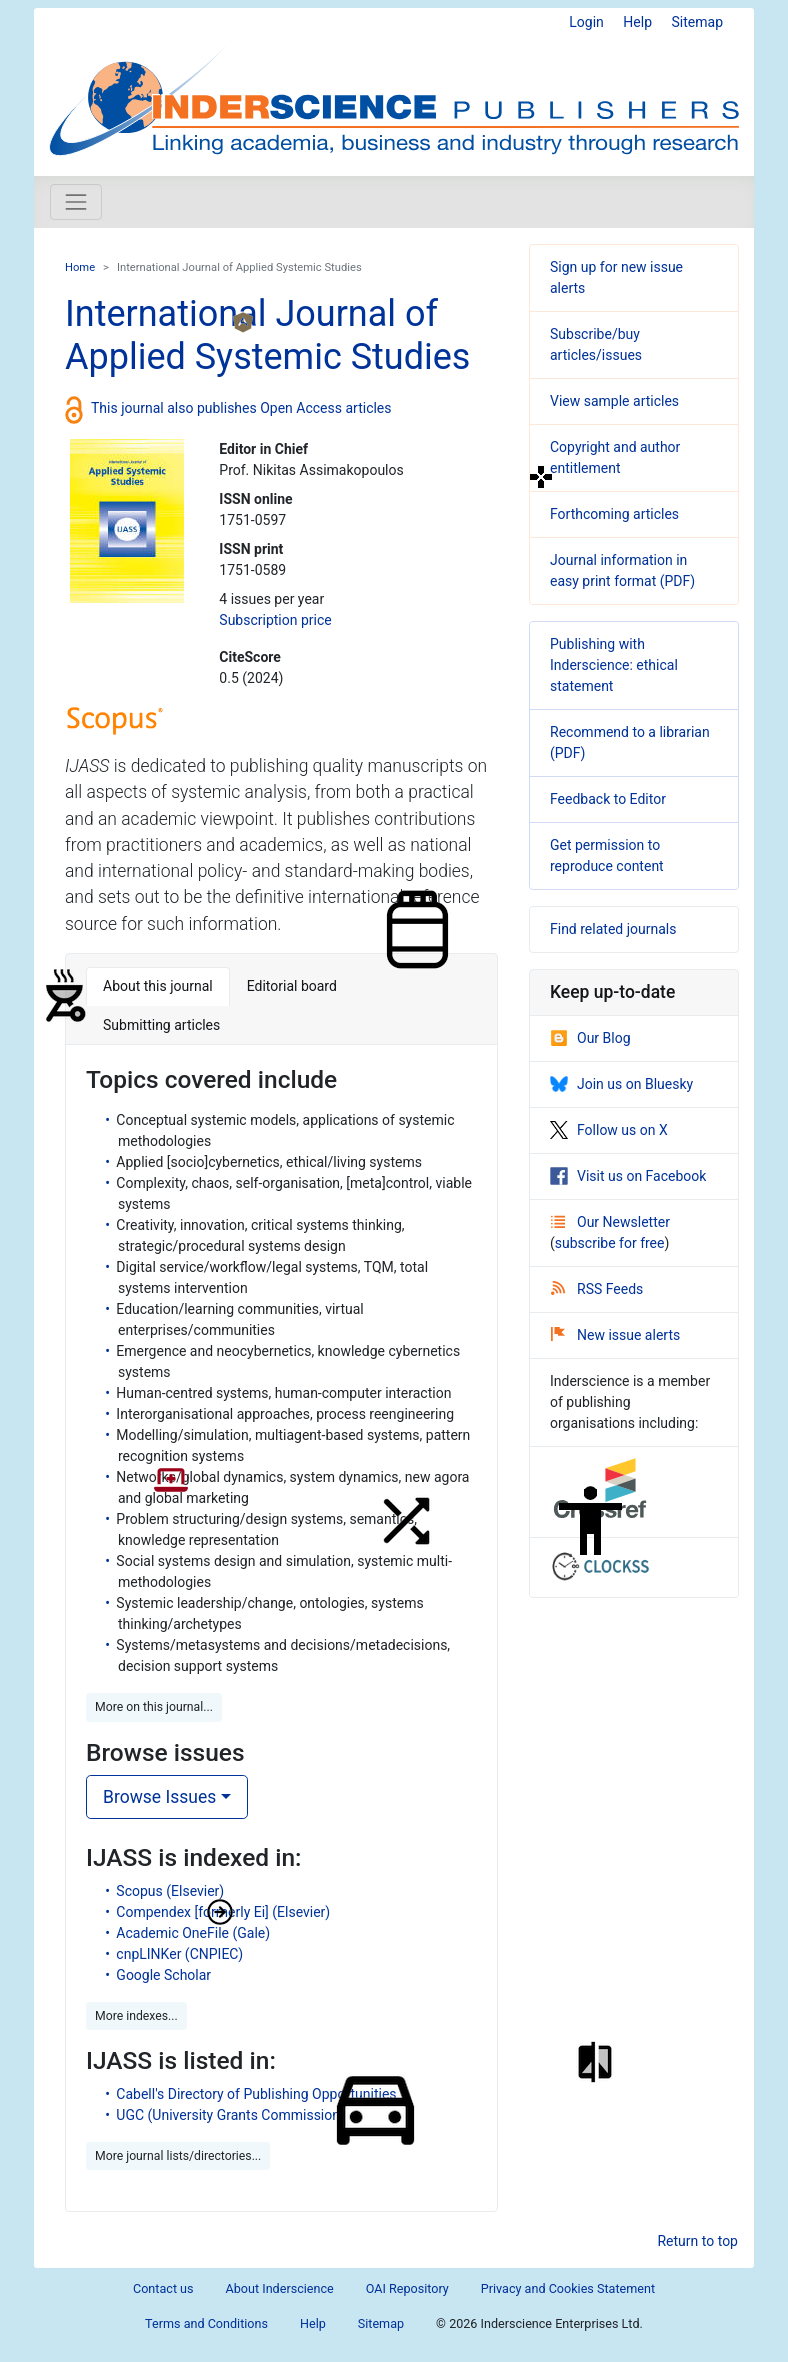  Describe the element at coordinates (417, 929) in the screenshot. I see `view product or container details` at that location.